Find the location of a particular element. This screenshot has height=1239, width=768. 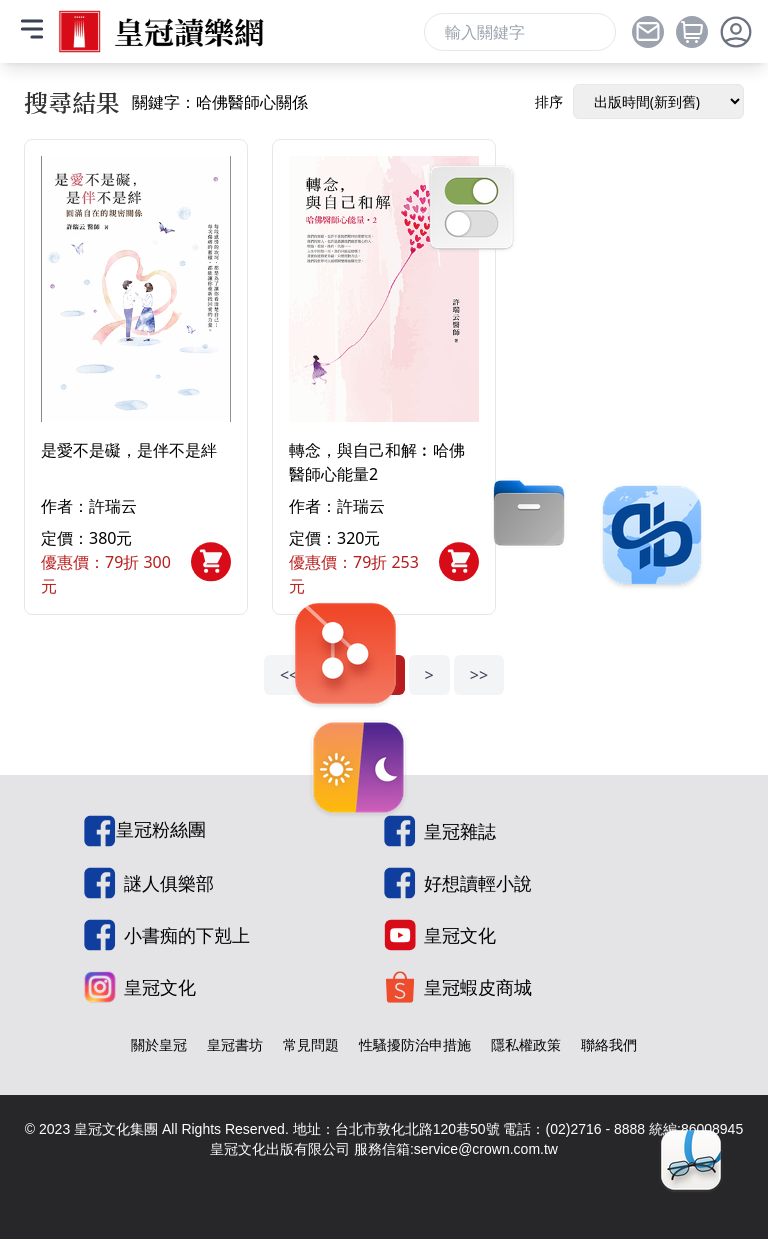

open okular document viewer is located at coordinates (691, 1160).